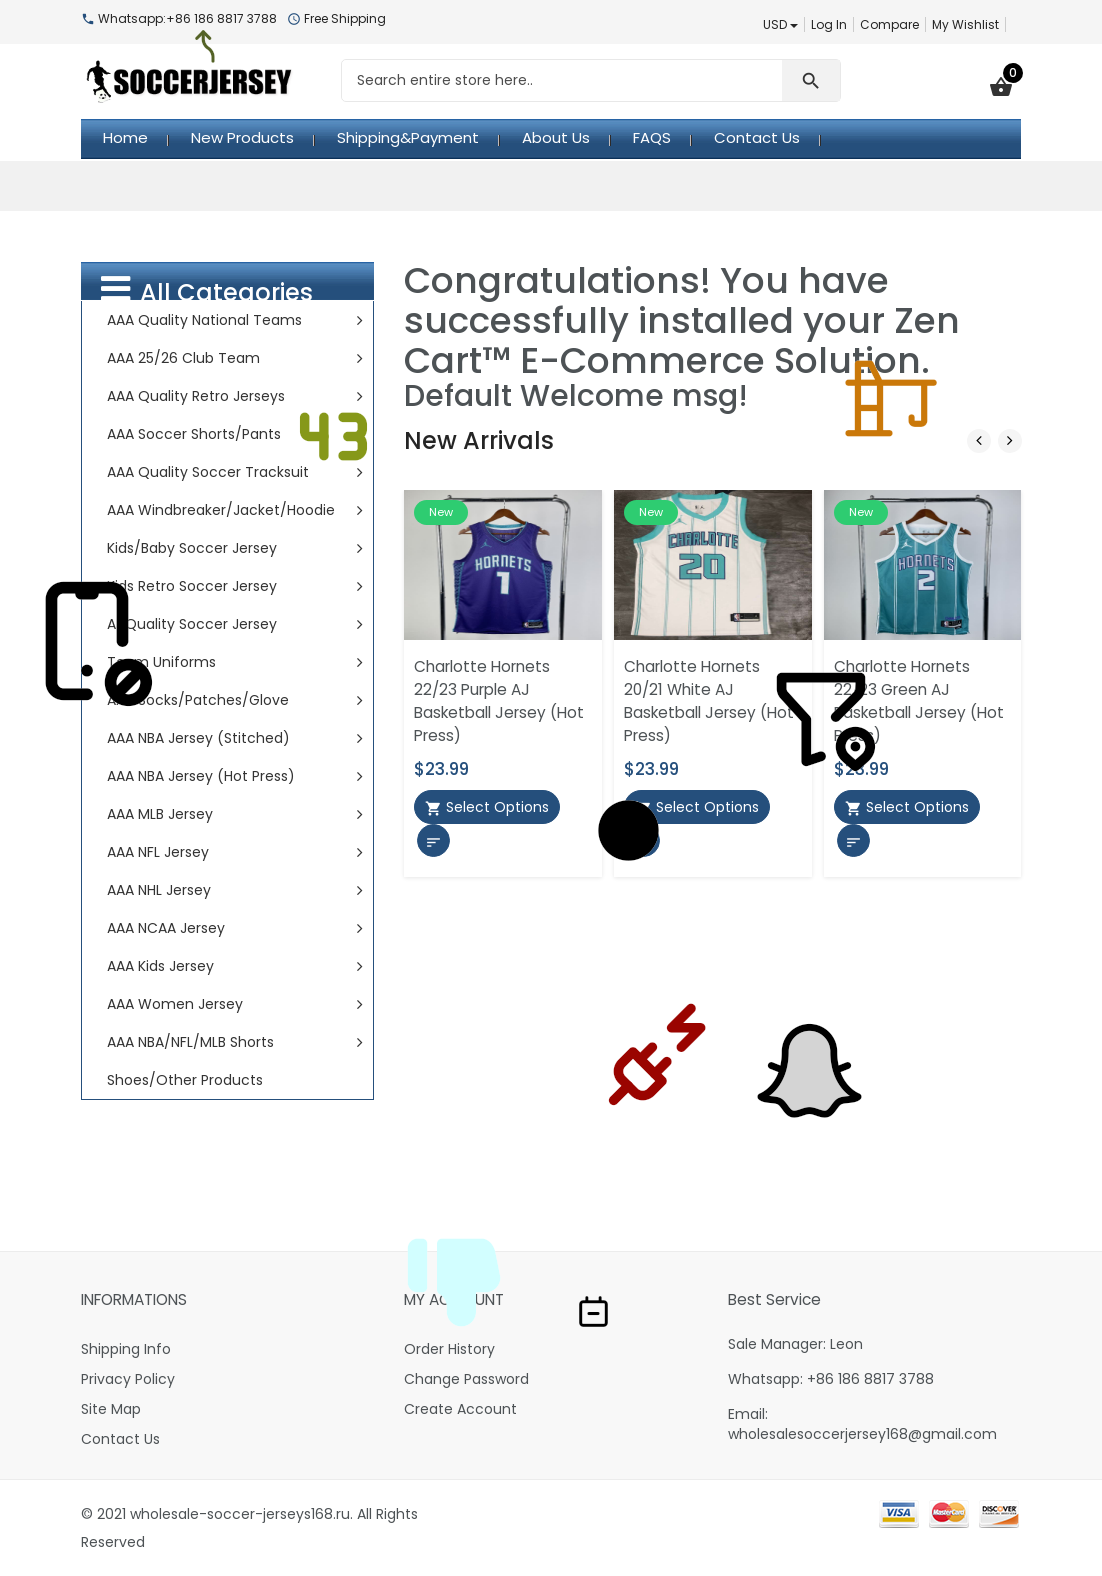  What do you see at coordinates (889, 398) in the screenshot?
I see `construction or building in progress` at bounding box center [889, 398].